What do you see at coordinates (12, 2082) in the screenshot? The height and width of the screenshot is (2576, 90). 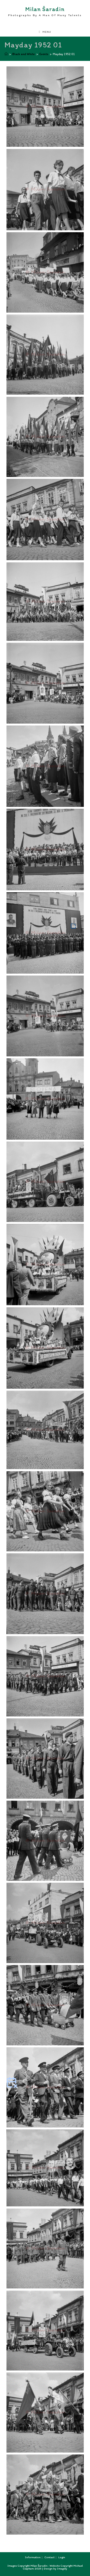 I see `remove an event from your calendar` at bounding box center [12, 2082].